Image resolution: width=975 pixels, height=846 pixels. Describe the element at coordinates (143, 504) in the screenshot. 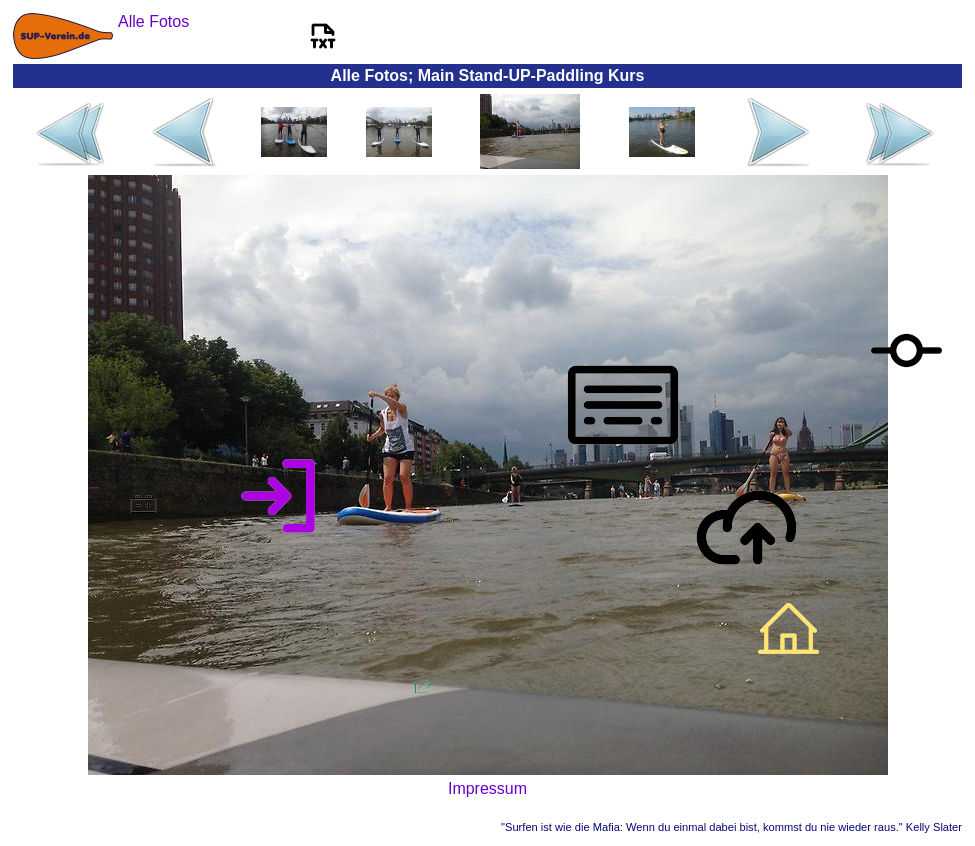

I see `check vehicle battery status` at that location.